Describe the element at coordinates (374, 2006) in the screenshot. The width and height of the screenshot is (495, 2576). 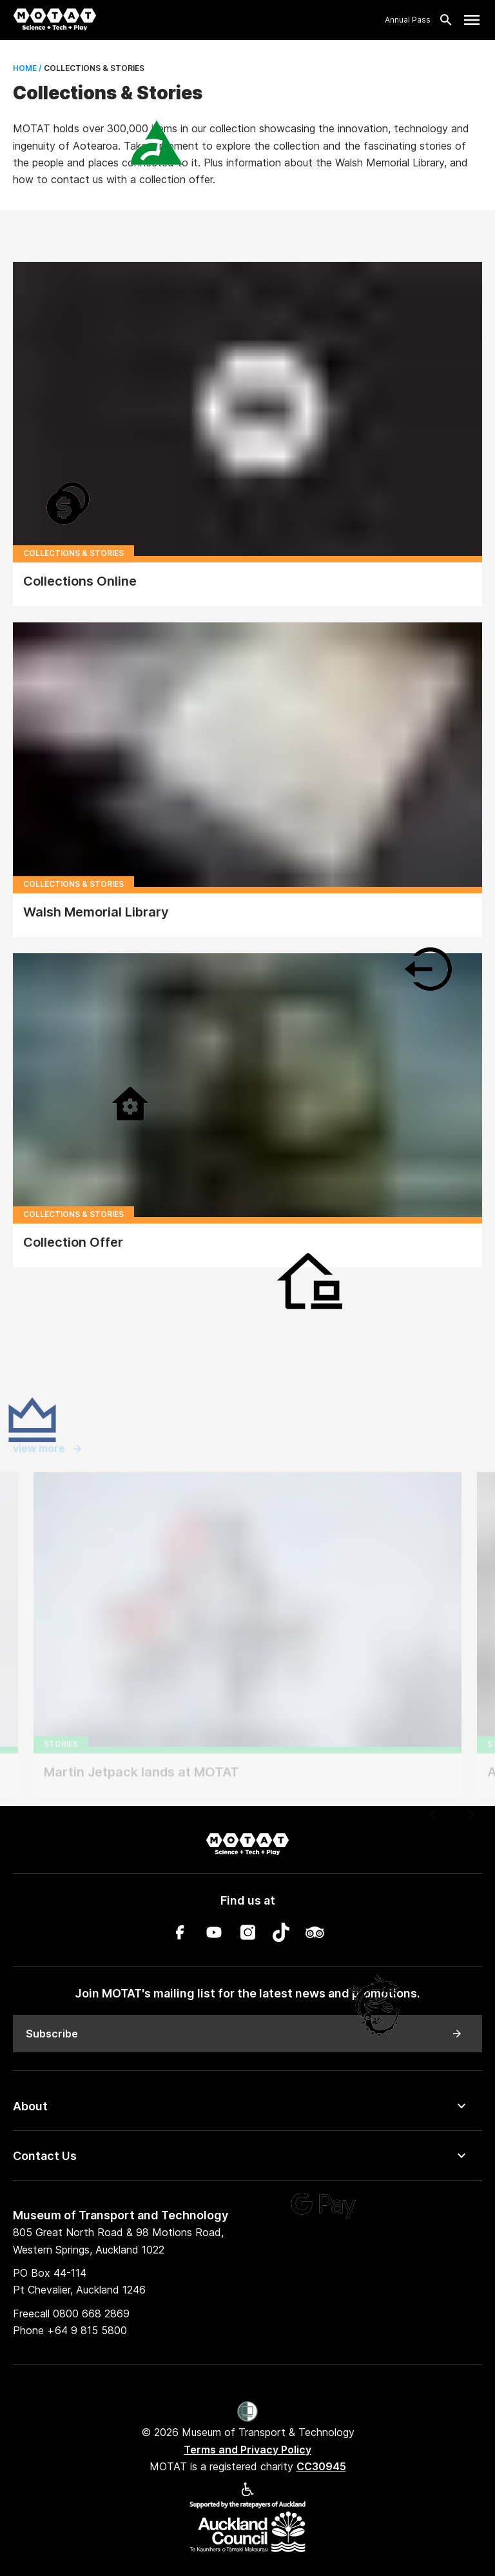
I see `MSI brand logo` at that location.